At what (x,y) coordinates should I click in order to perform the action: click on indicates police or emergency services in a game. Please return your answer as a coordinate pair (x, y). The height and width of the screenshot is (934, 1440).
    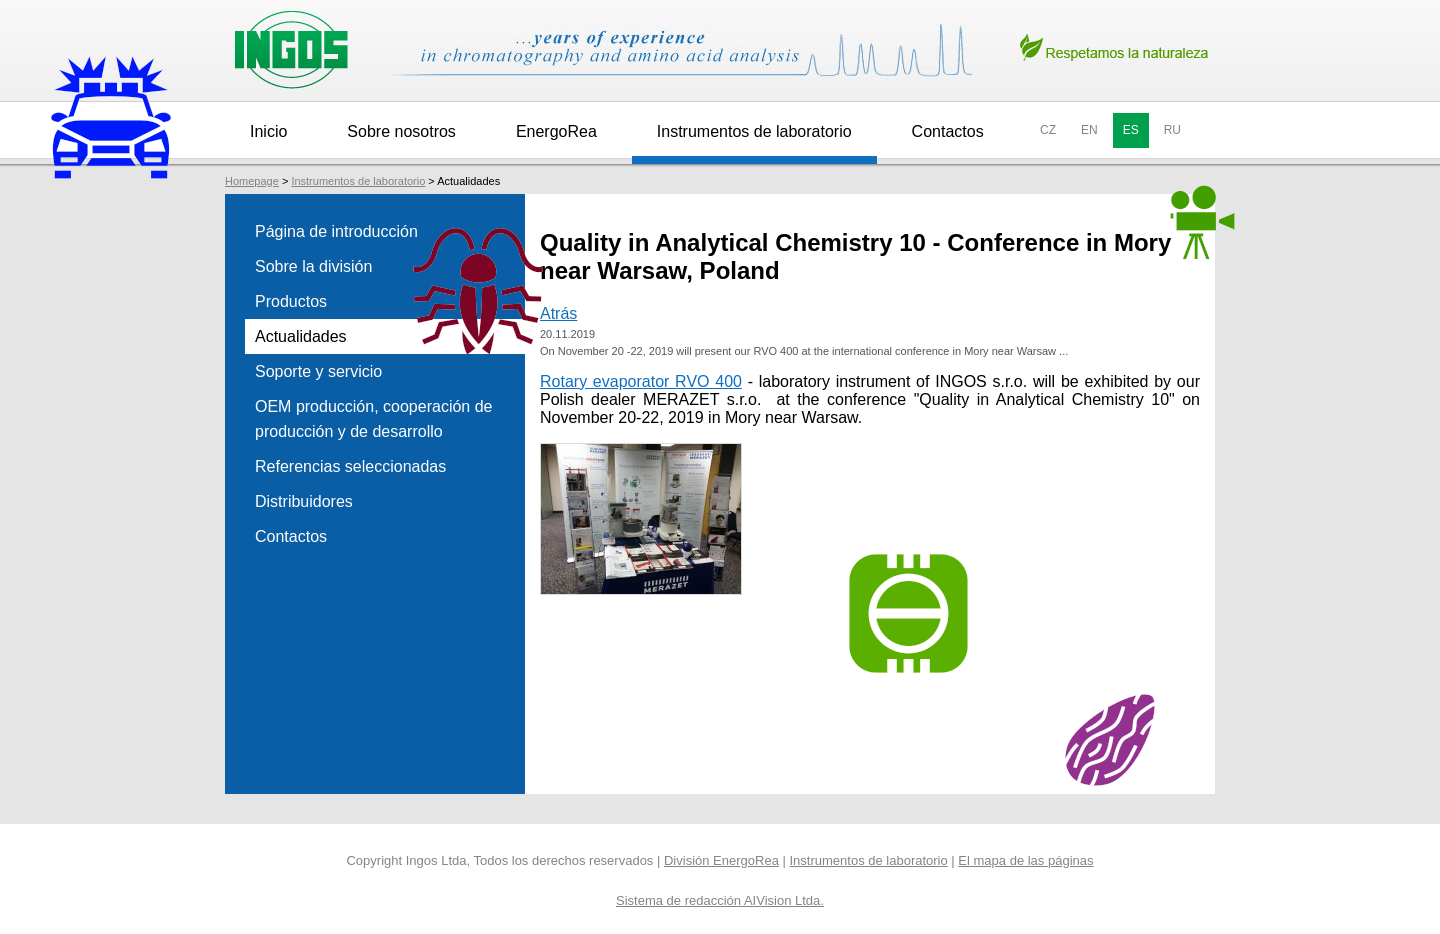
    Looking at the image, I should click on (111, 118).